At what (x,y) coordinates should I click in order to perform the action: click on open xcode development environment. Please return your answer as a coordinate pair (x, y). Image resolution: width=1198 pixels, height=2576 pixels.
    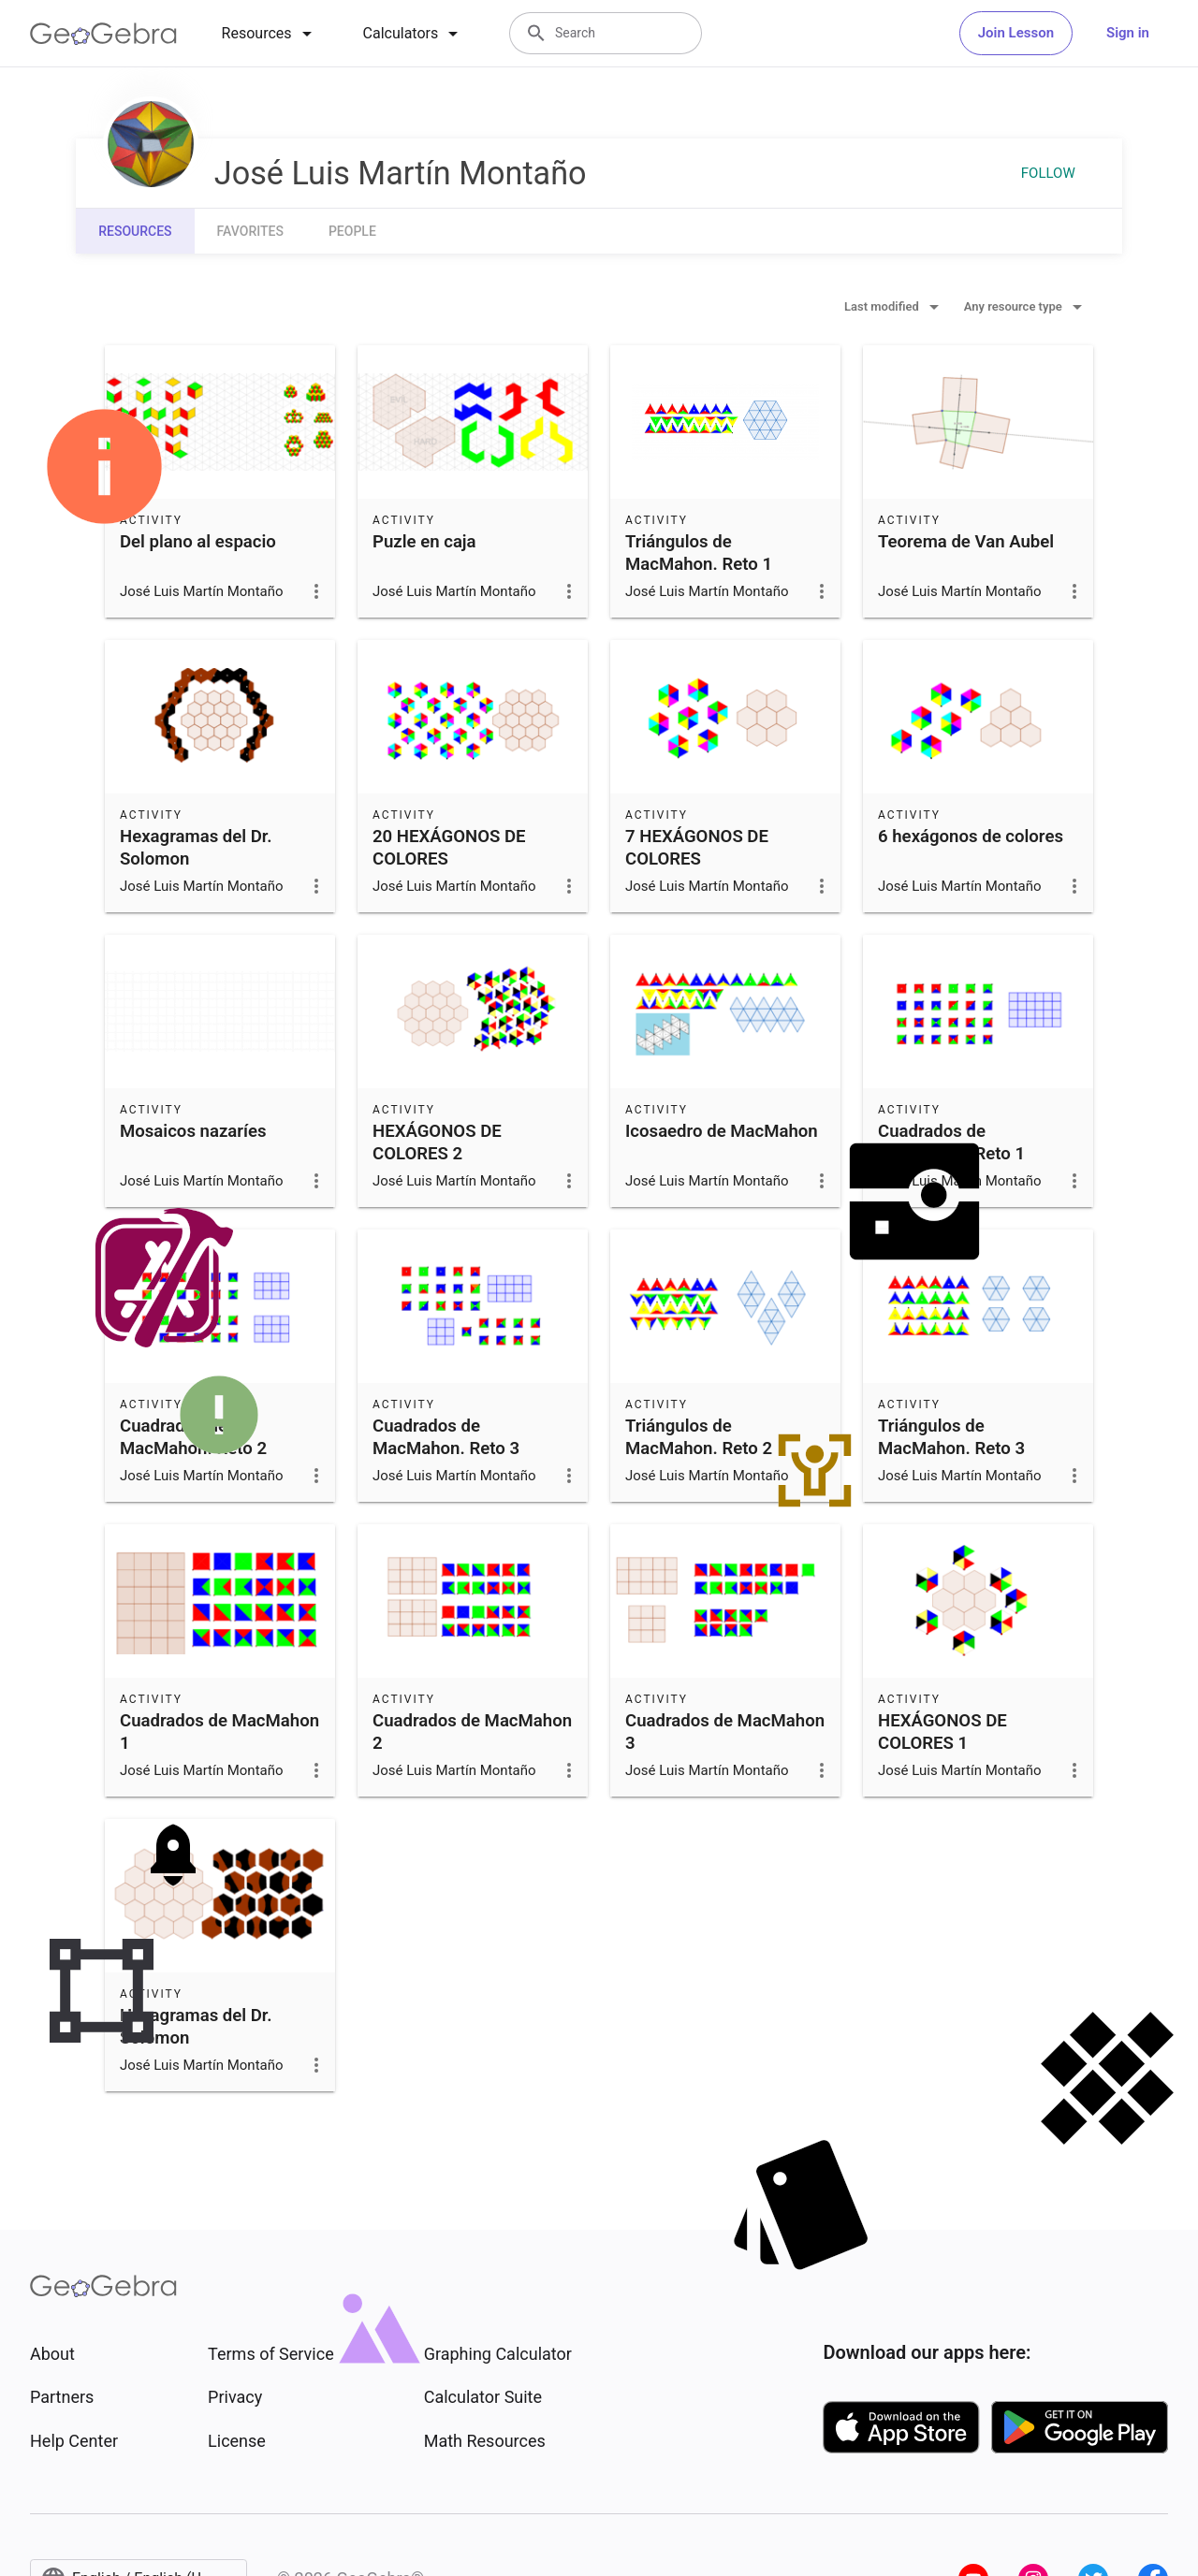
    Looking at the image, I should click on (164, 1277).